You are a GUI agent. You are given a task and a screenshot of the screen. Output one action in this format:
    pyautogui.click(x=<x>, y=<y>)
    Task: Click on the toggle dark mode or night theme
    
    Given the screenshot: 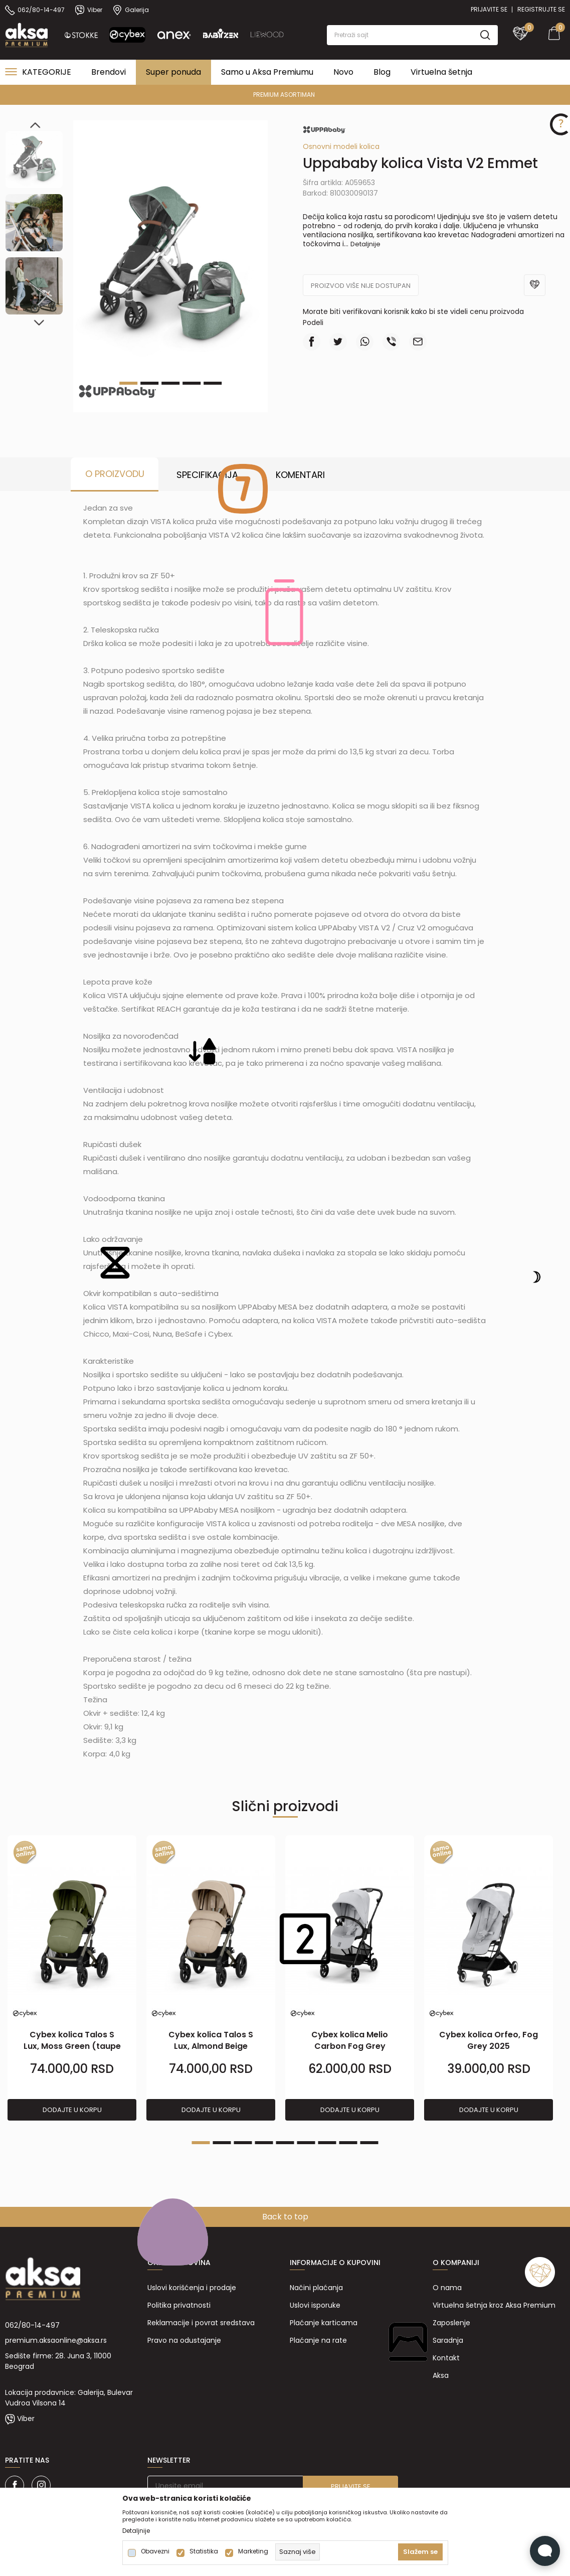 What is the action you would take?
    pyautogui.click(x=536, y=1277)
    